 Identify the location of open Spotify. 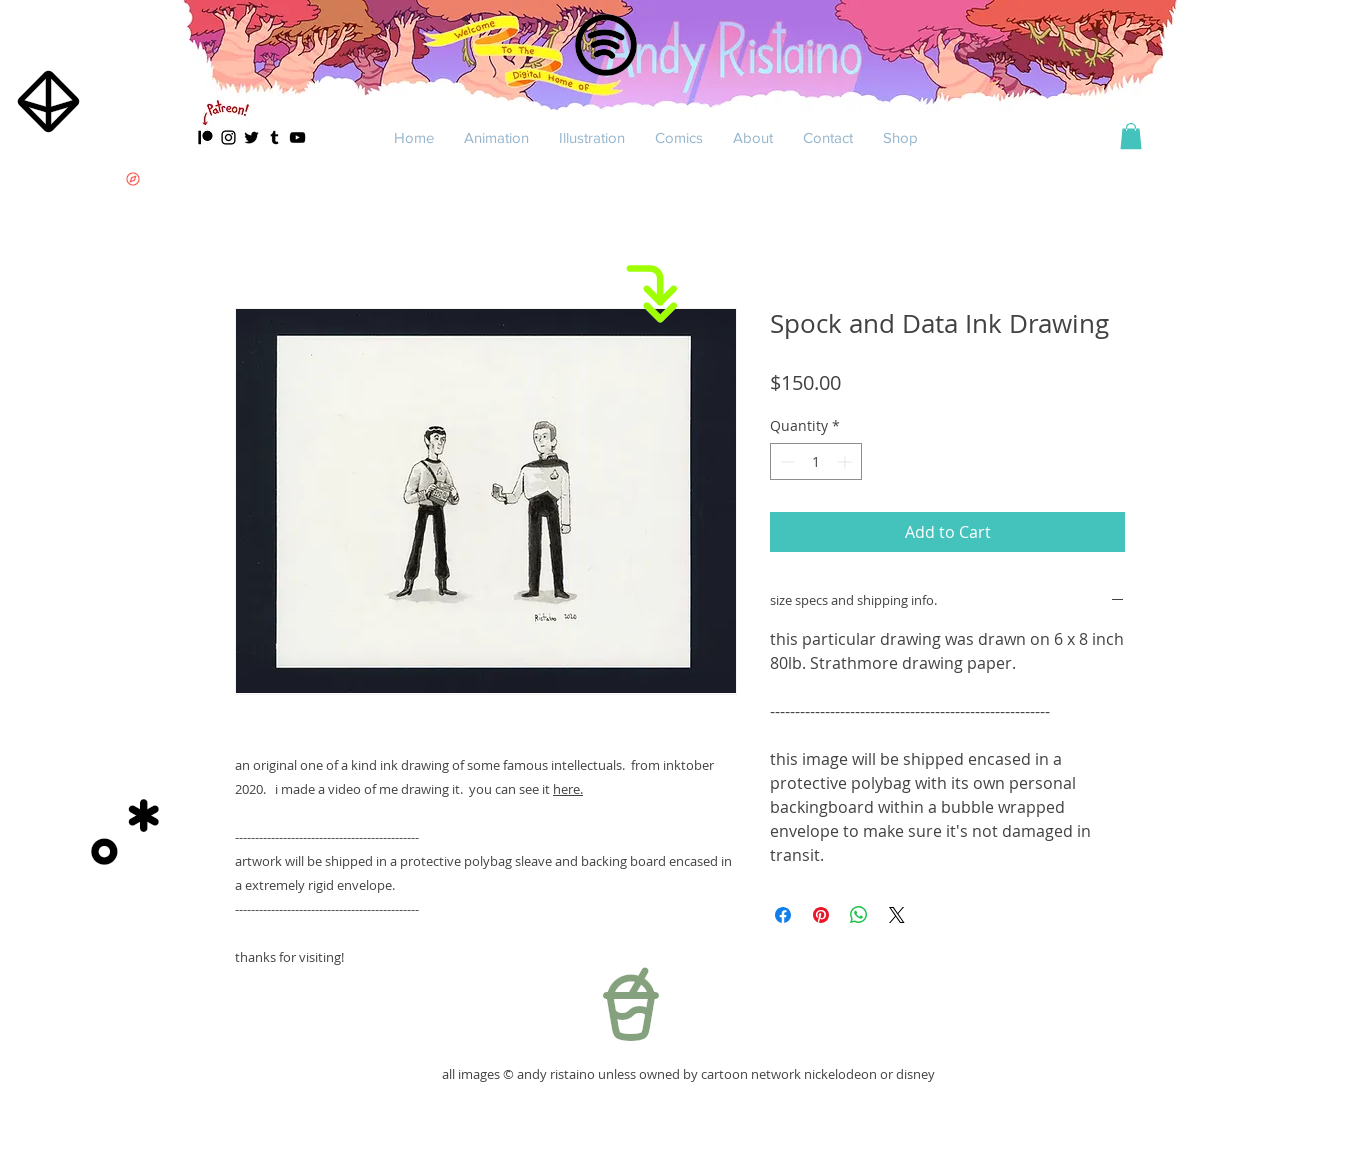
(606, 45).